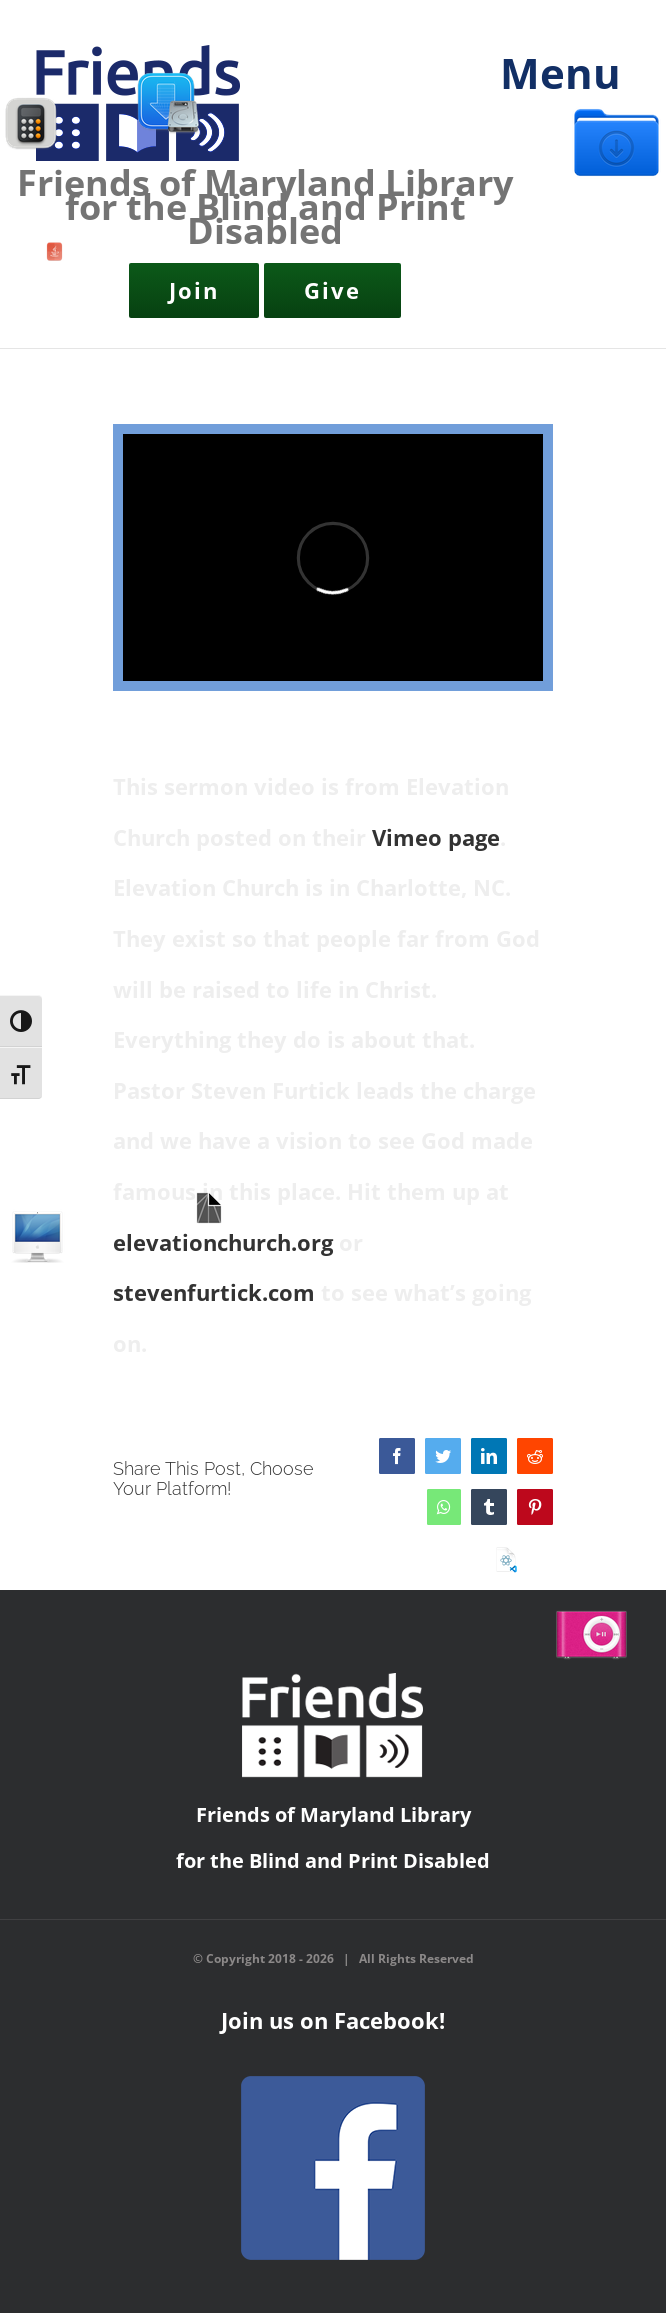 The height and width of the screenshot is (2313, 666). I want to click on view draft emails in mail sidebar, so click(209, 1208).